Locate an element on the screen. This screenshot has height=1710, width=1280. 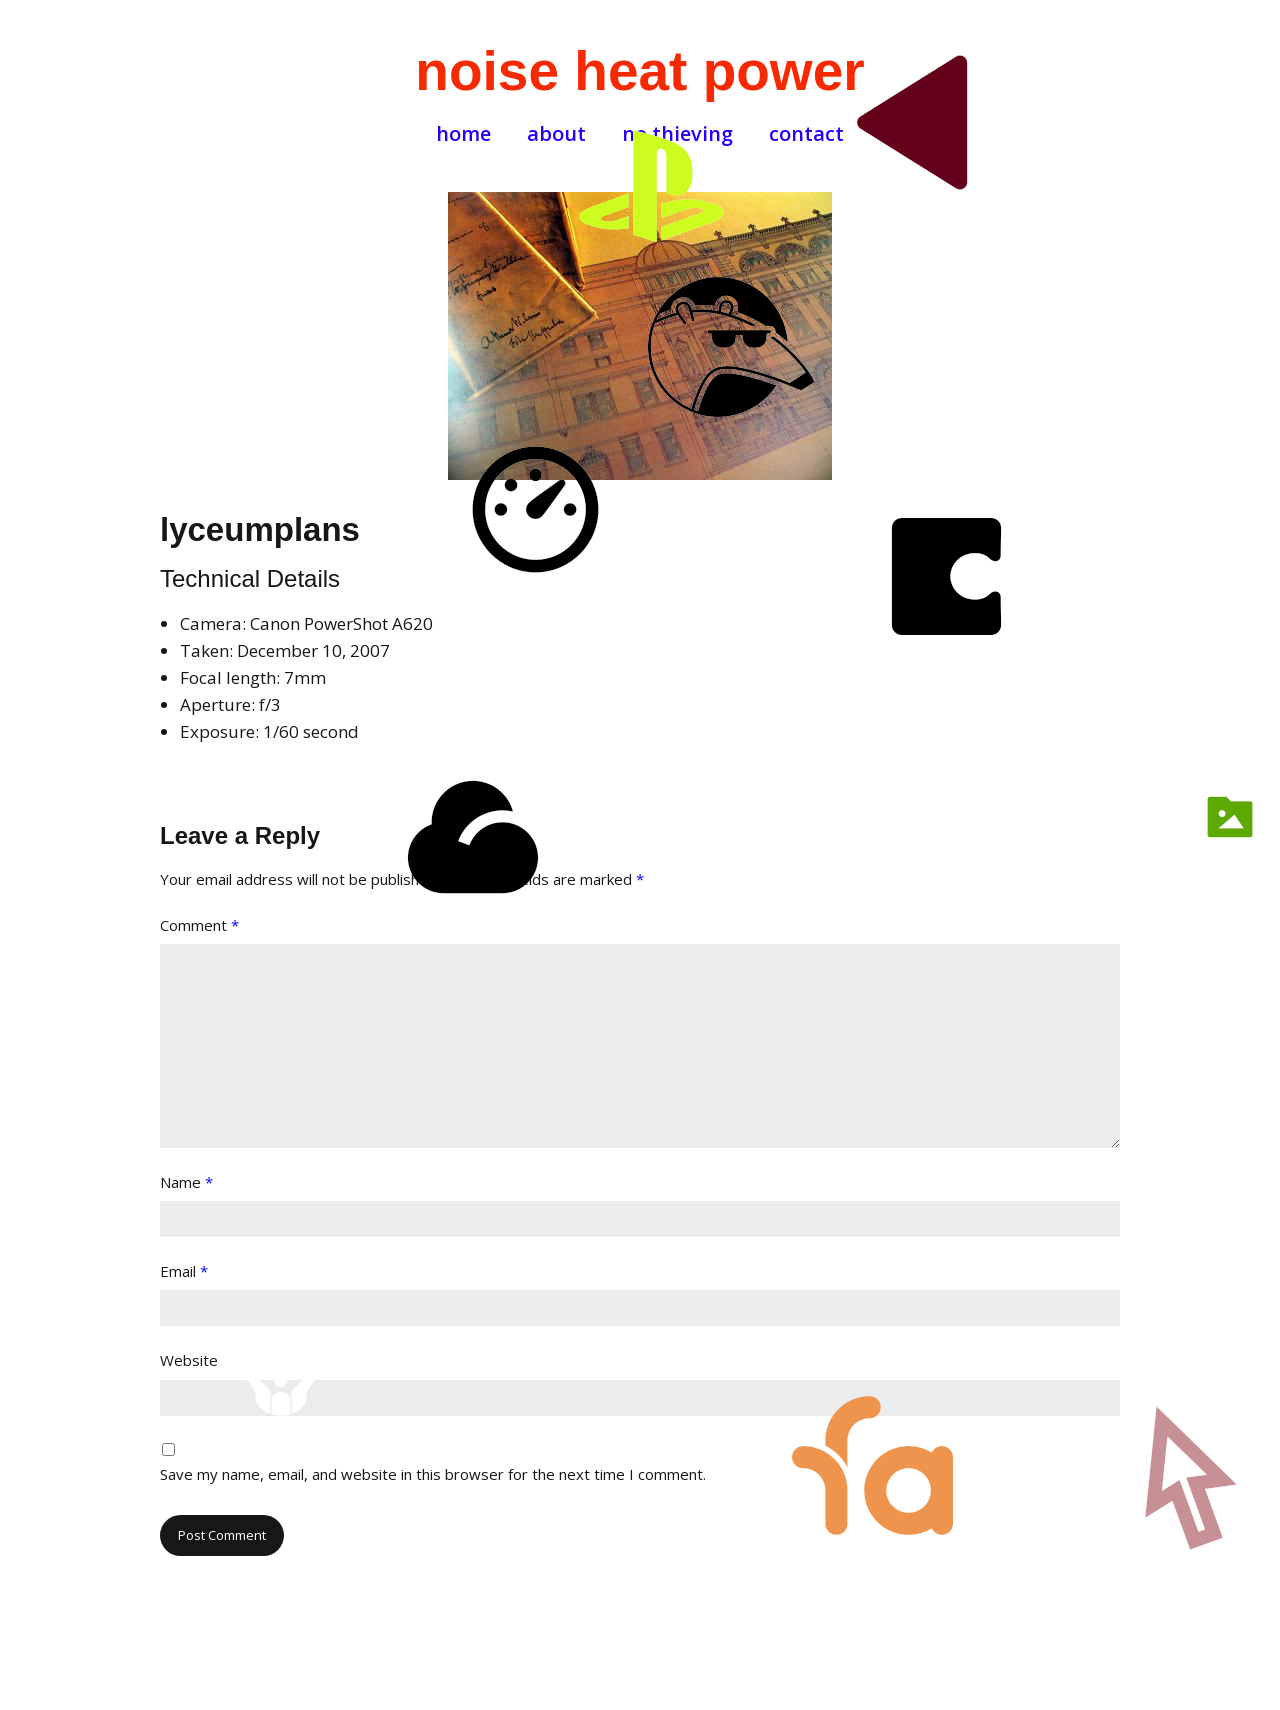
open the Google Crowdsource app is located at coordinates (281, 1383).